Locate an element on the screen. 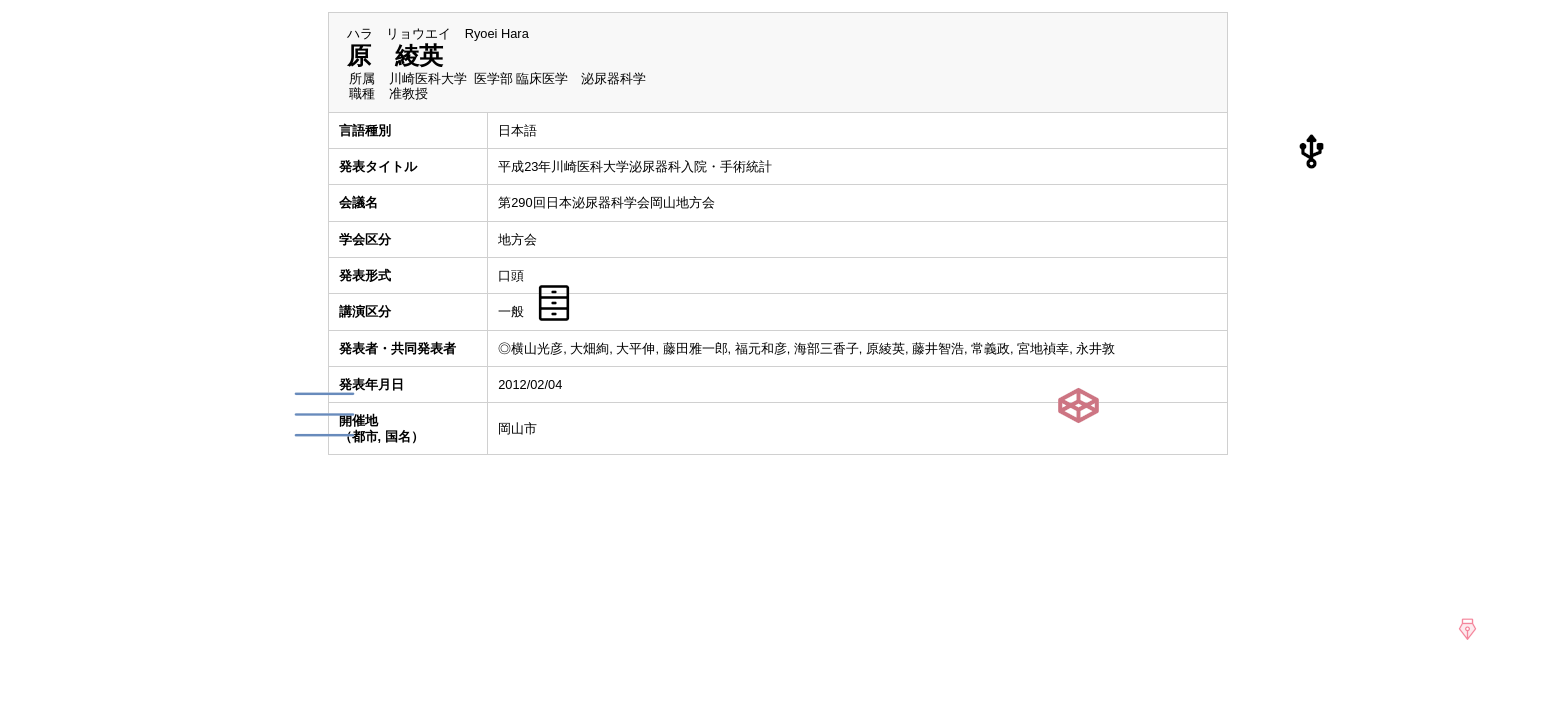 The height and width of the screenshot is (720, 1555). connect a USB device is located at coordinates (1311, 151).